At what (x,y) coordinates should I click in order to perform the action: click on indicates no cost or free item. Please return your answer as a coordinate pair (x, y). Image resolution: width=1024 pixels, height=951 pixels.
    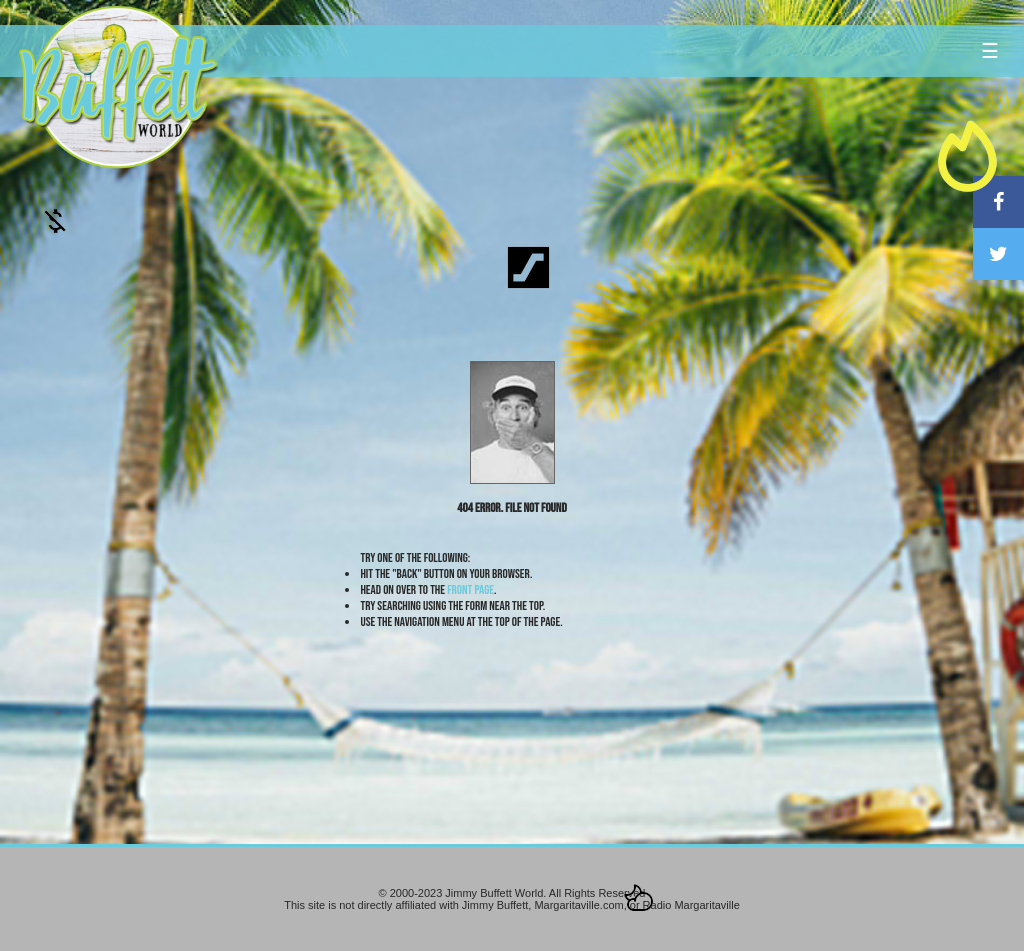
    Looking at the image, I should click on (55, 221).